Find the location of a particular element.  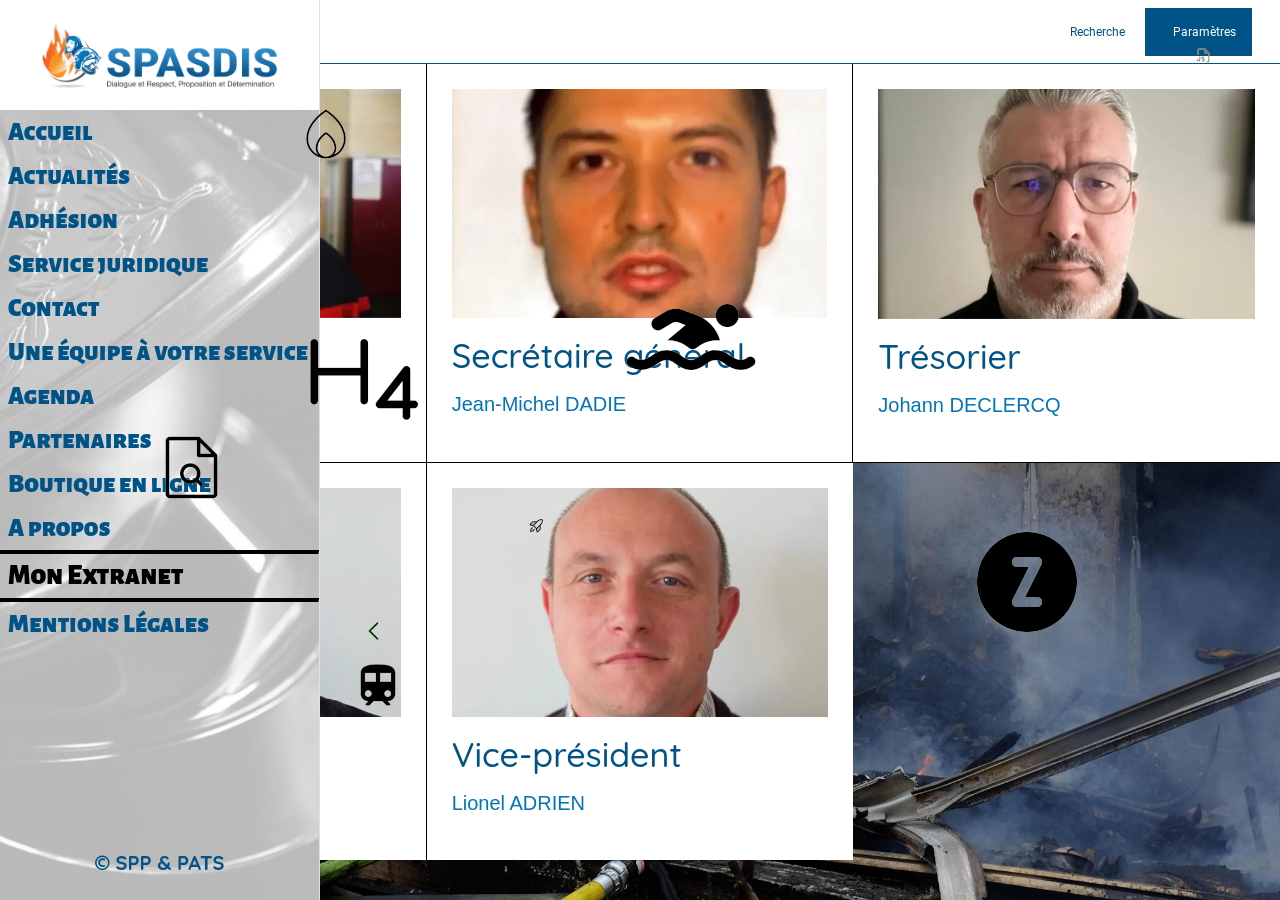

launch or deploy a project is located at coordinates (536, 525).